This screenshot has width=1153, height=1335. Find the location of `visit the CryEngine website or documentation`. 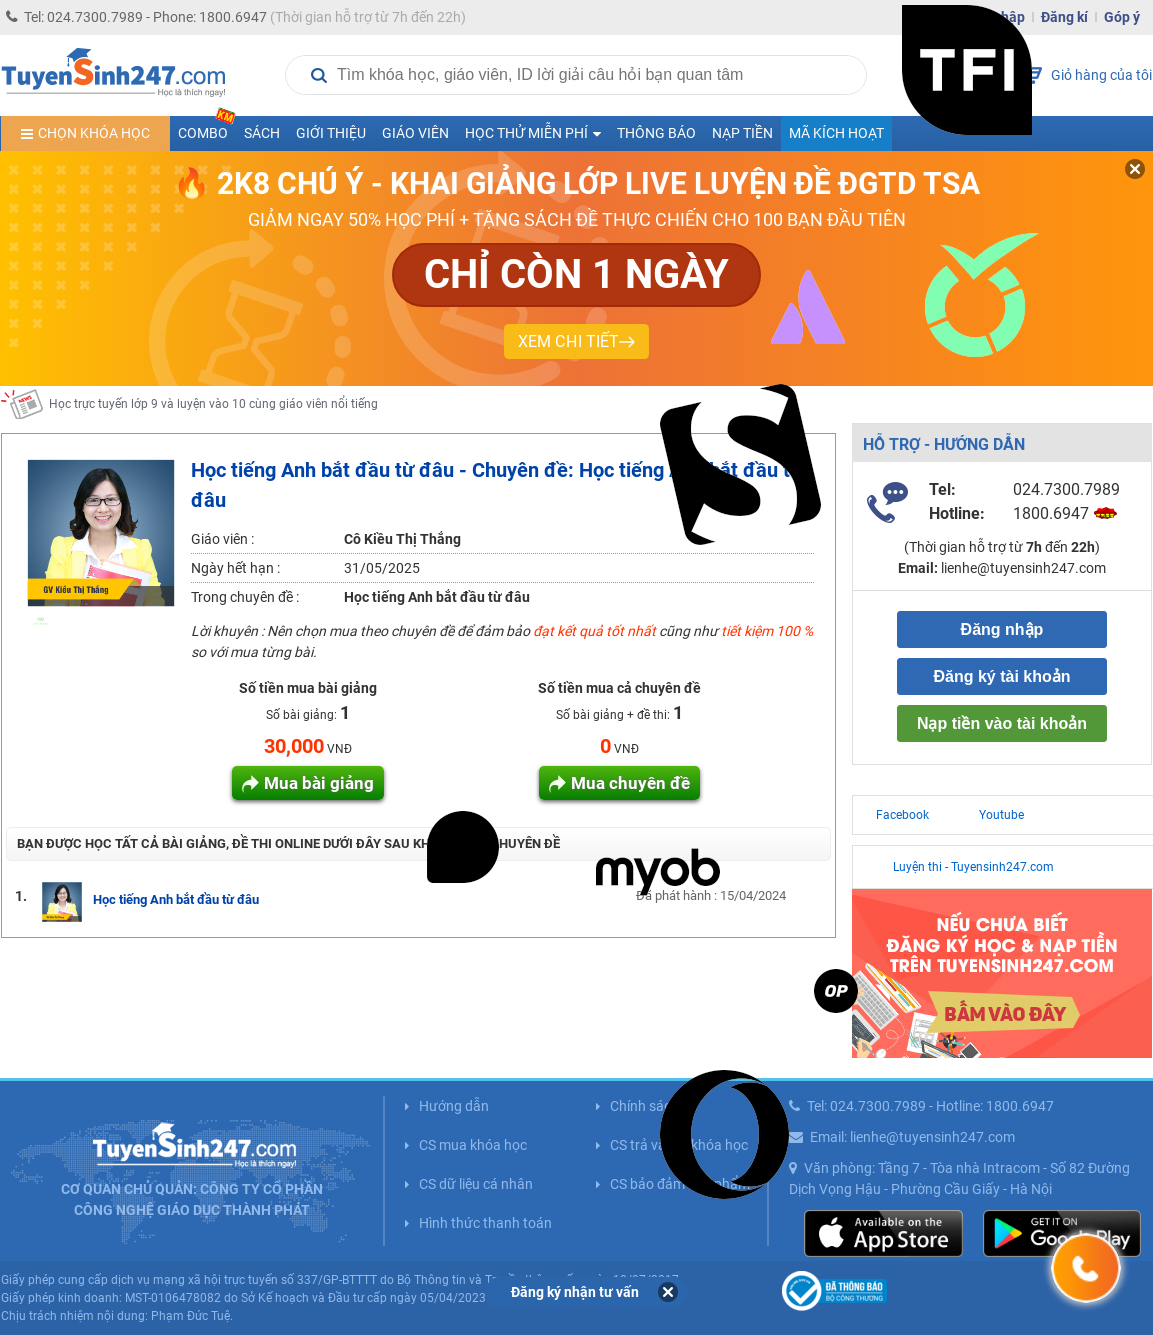

visit the CryEngine website or documentation is located at coordinates (41, 621).